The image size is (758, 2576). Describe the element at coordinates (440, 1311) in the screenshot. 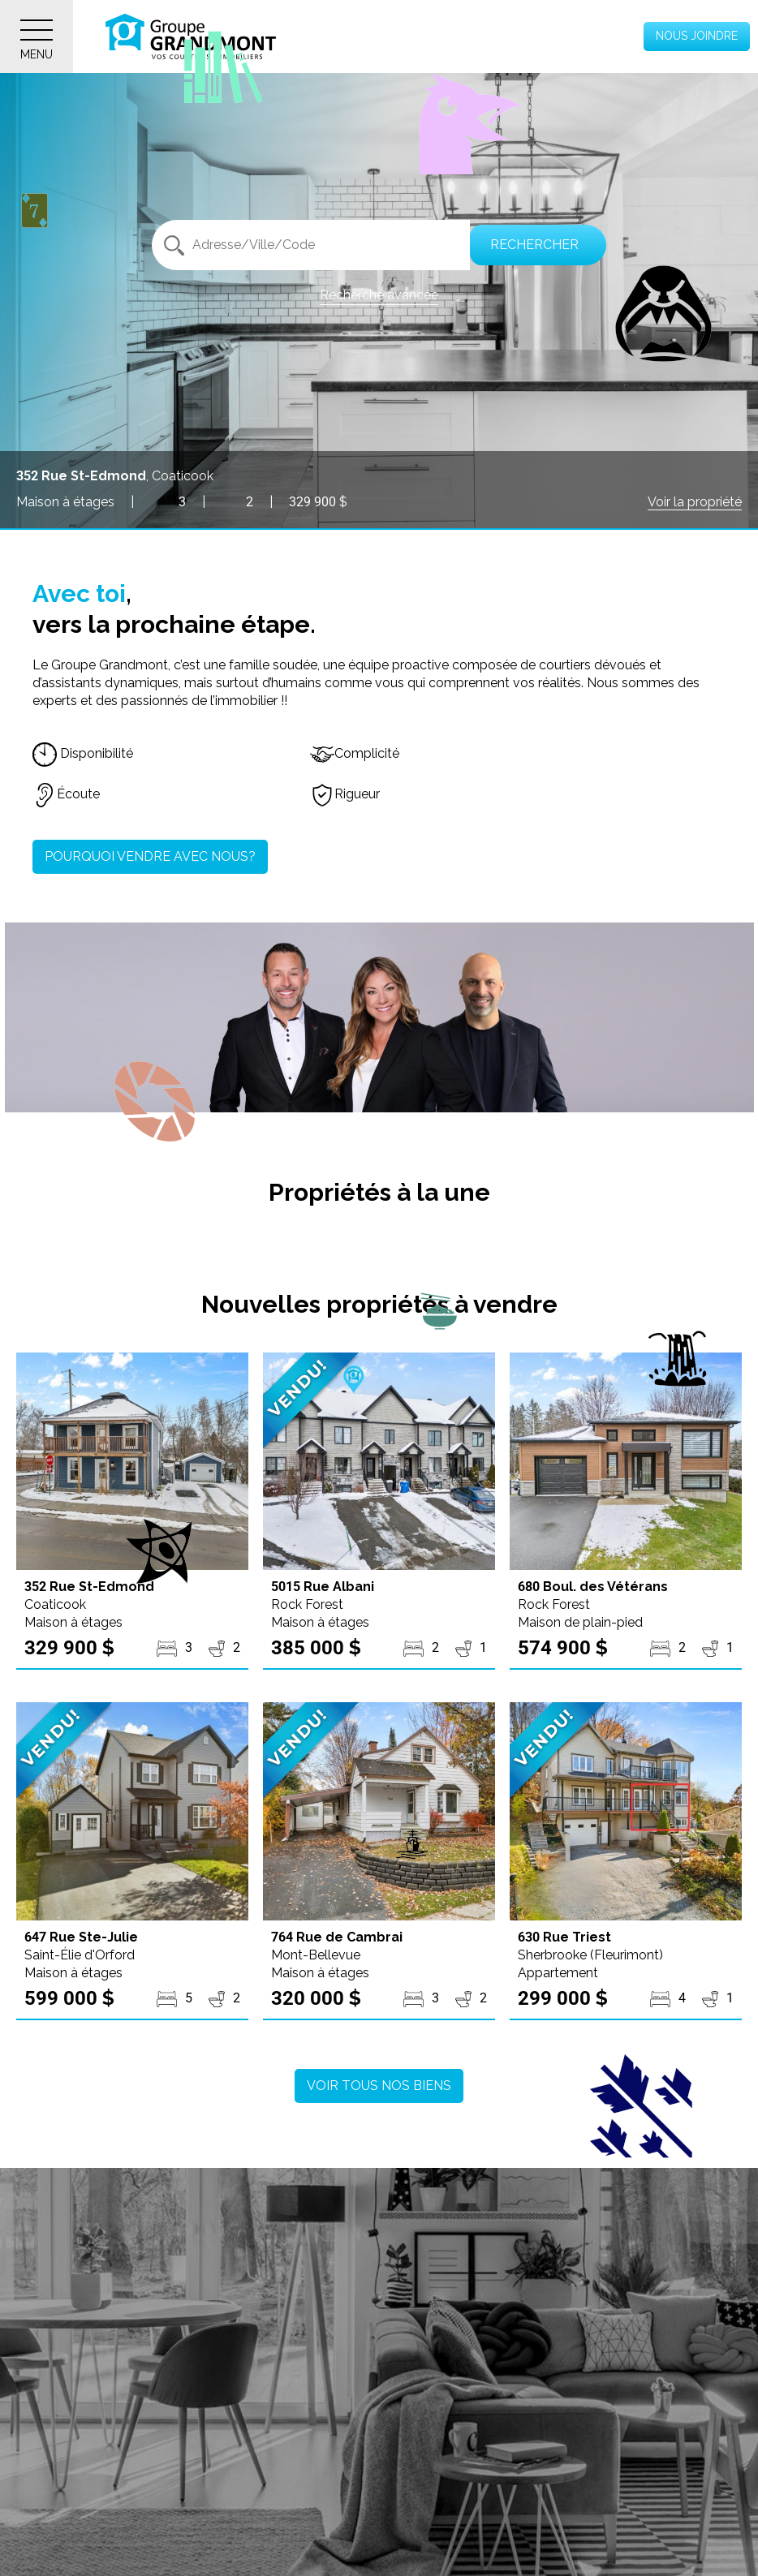

I see `browse asian cuisine or rice dishes` at that location.